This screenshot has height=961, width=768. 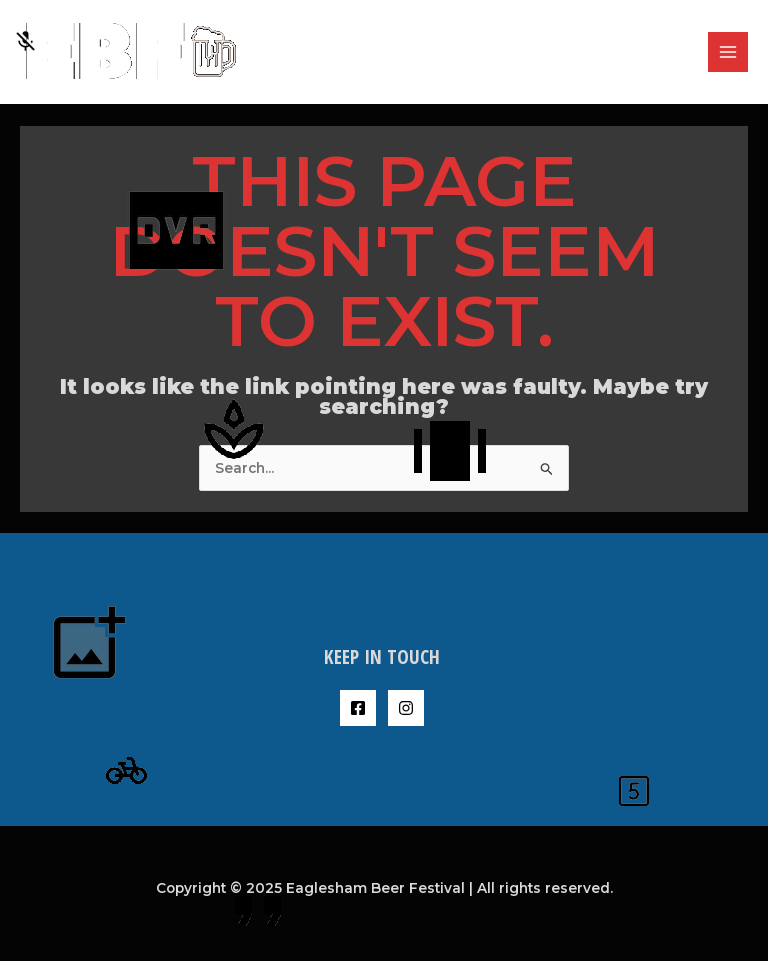 What do you see at coordinates (450, 453) in the screenshot?
I see `view stories or vertical content feed` at bounding box center [450, 453].